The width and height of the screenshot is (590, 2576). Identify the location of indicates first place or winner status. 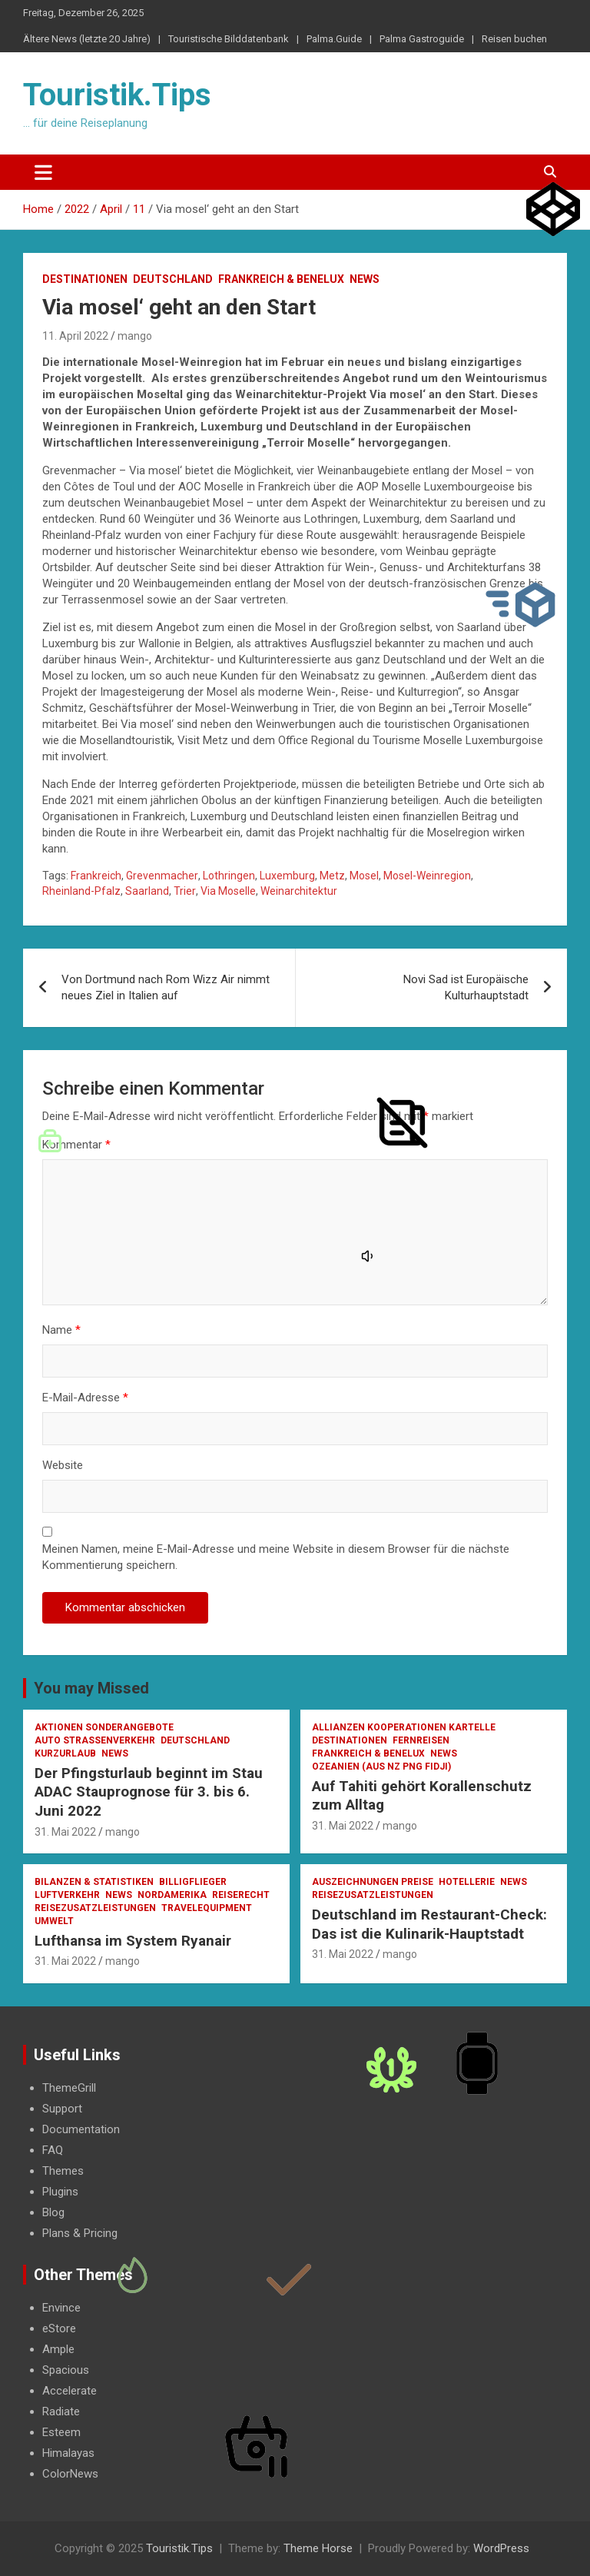
(391, 2069).